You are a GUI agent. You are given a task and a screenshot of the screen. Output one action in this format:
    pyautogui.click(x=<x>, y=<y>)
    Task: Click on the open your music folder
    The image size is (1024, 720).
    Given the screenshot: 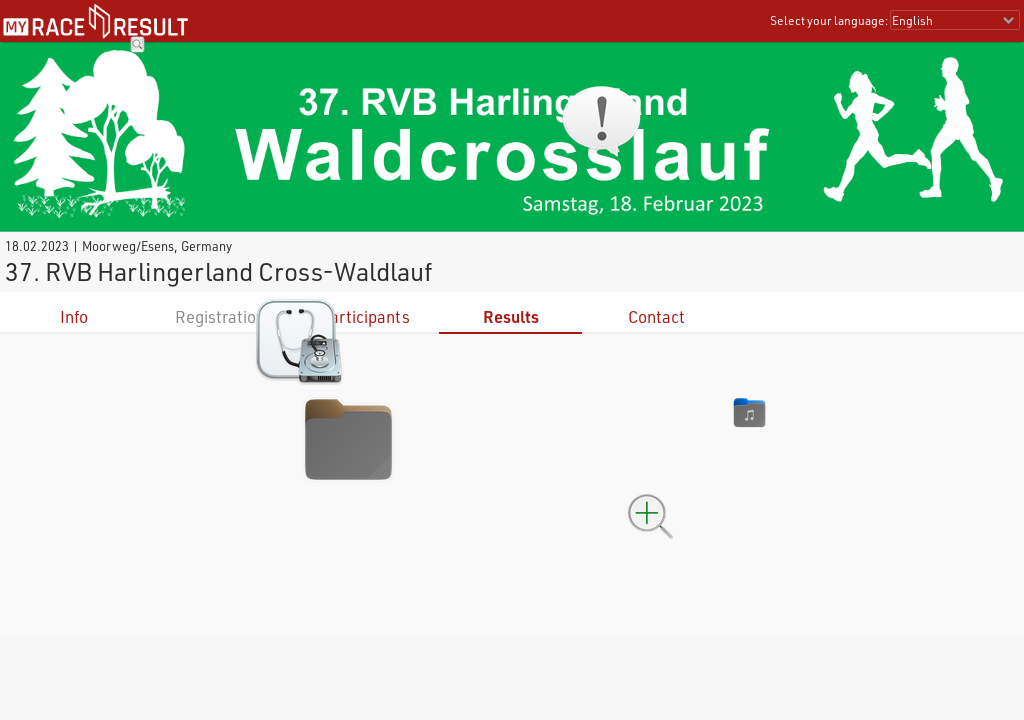 What is the action you would take?
    pyautogui.click(x=749, y=412)
    